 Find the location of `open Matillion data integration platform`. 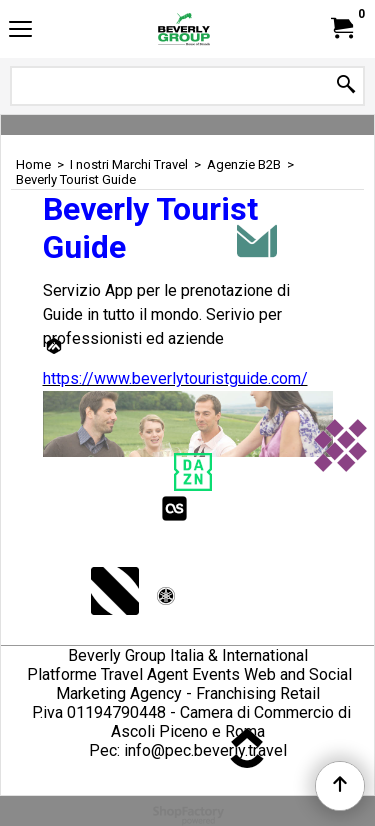

open Matillion data integration platform is located at coordinates (54, 346).